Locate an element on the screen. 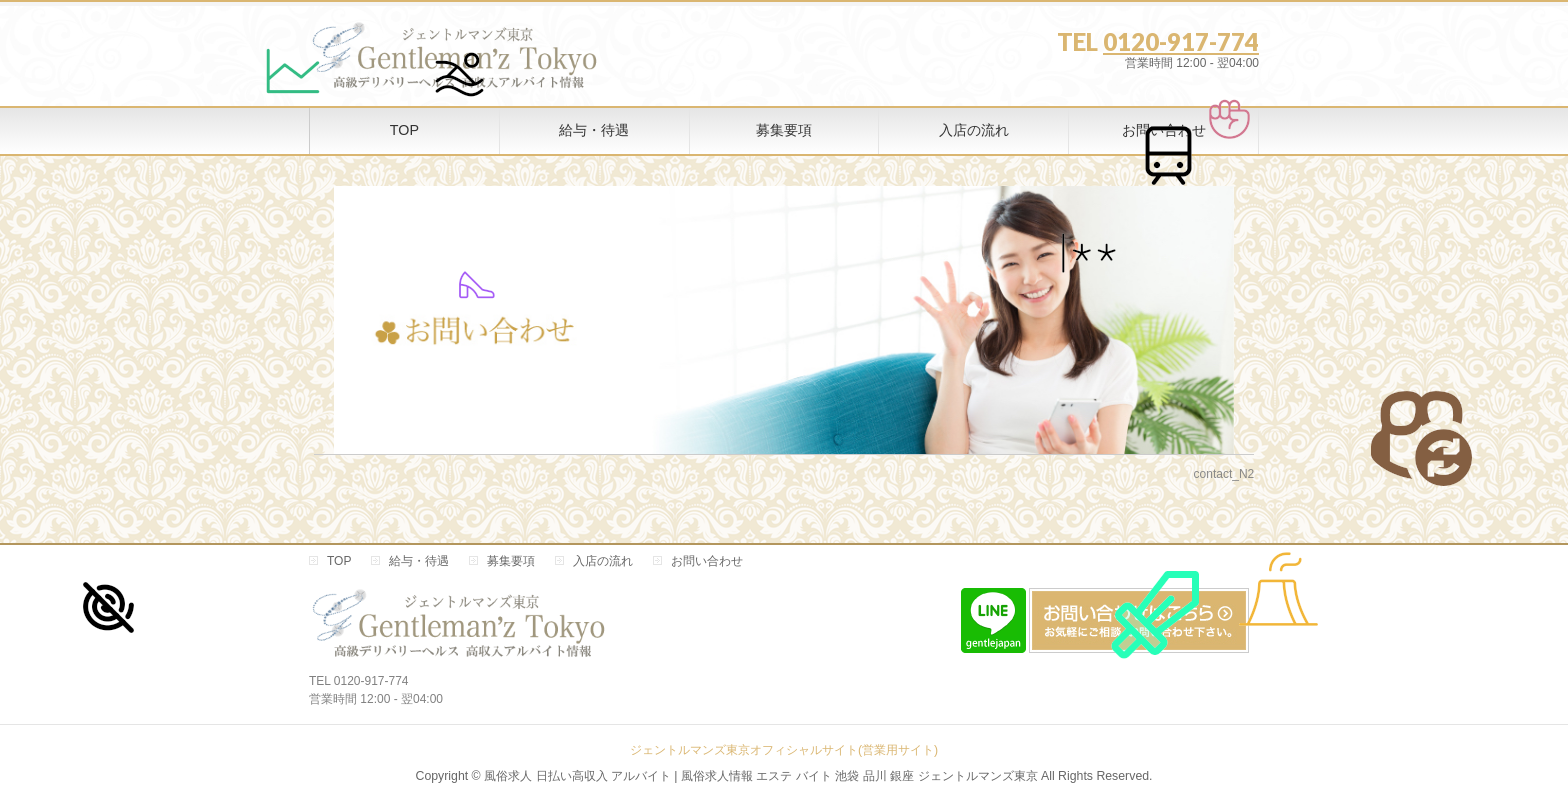  disable spiral or swirl effect is located at coordinates (108, 607).